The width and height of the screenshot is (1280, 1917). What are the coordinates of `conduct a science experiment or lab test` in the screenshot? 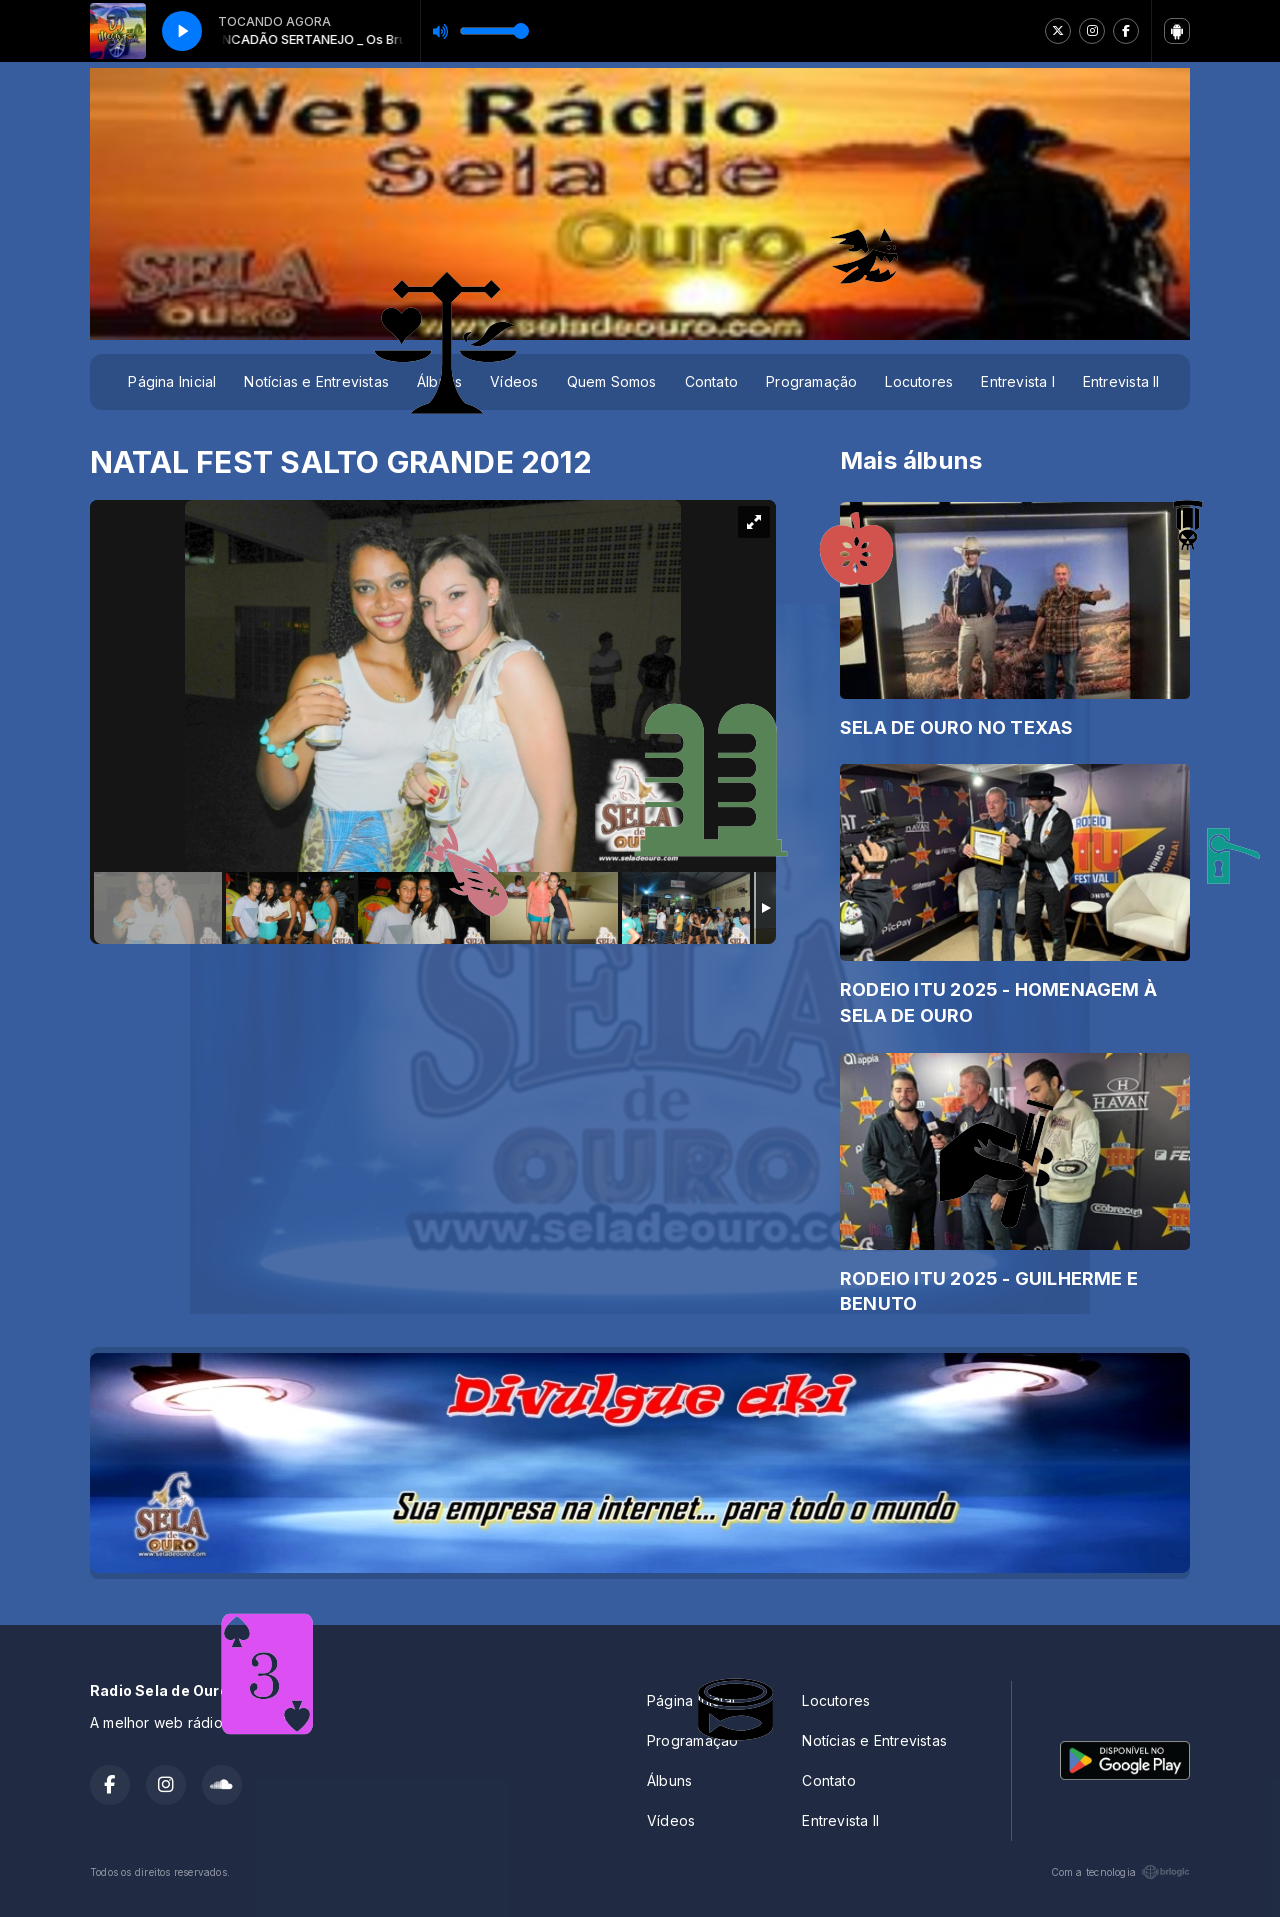 It's located at (1001, 1162).